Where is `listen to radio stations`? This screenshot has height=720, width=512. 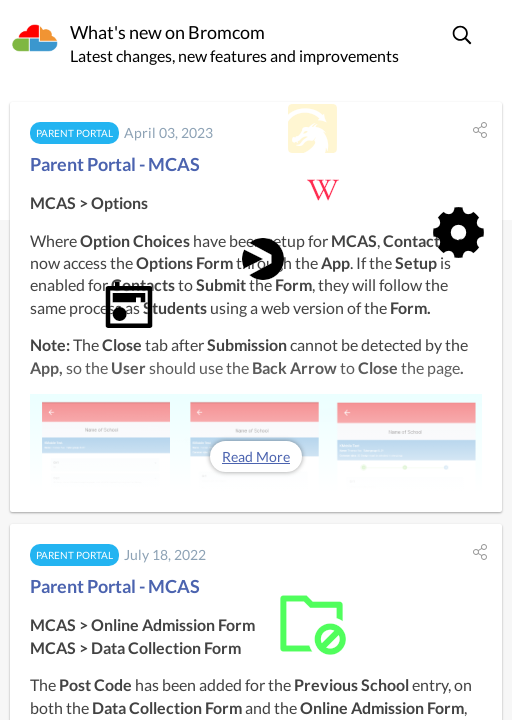 listen to radio stations is located at coordinates (129, 307).